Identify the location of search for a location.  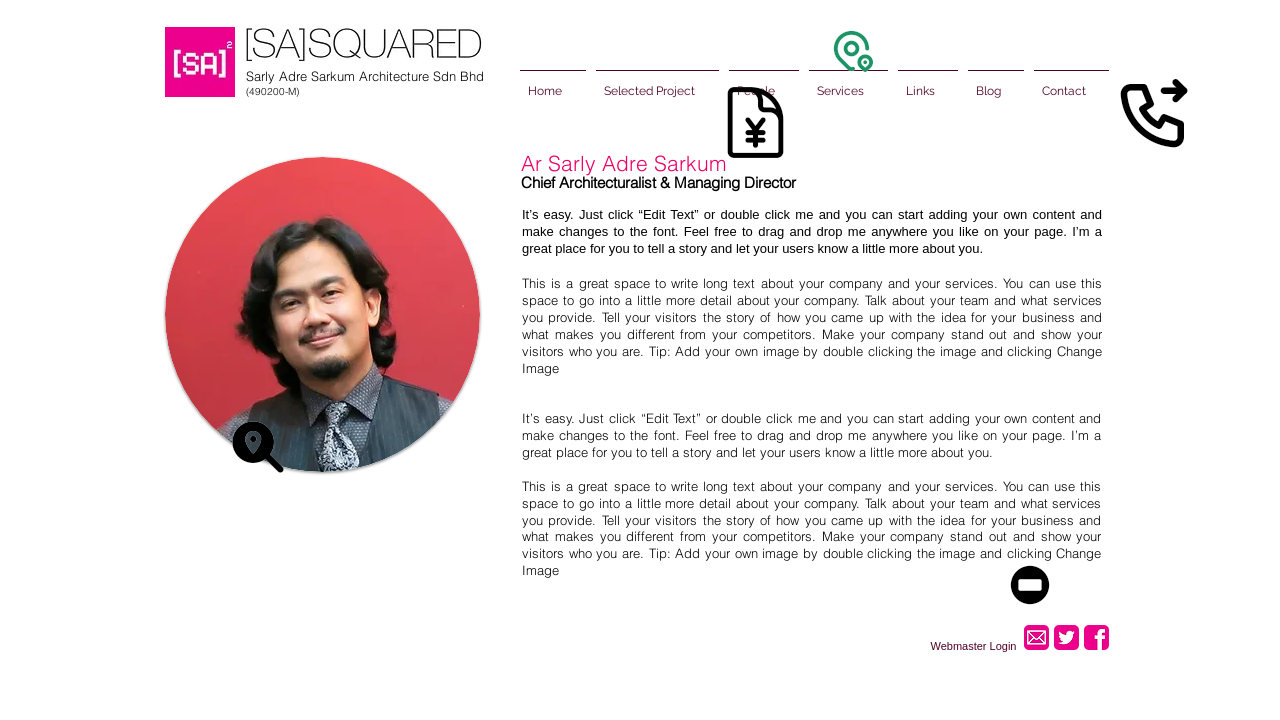
(258, 447).